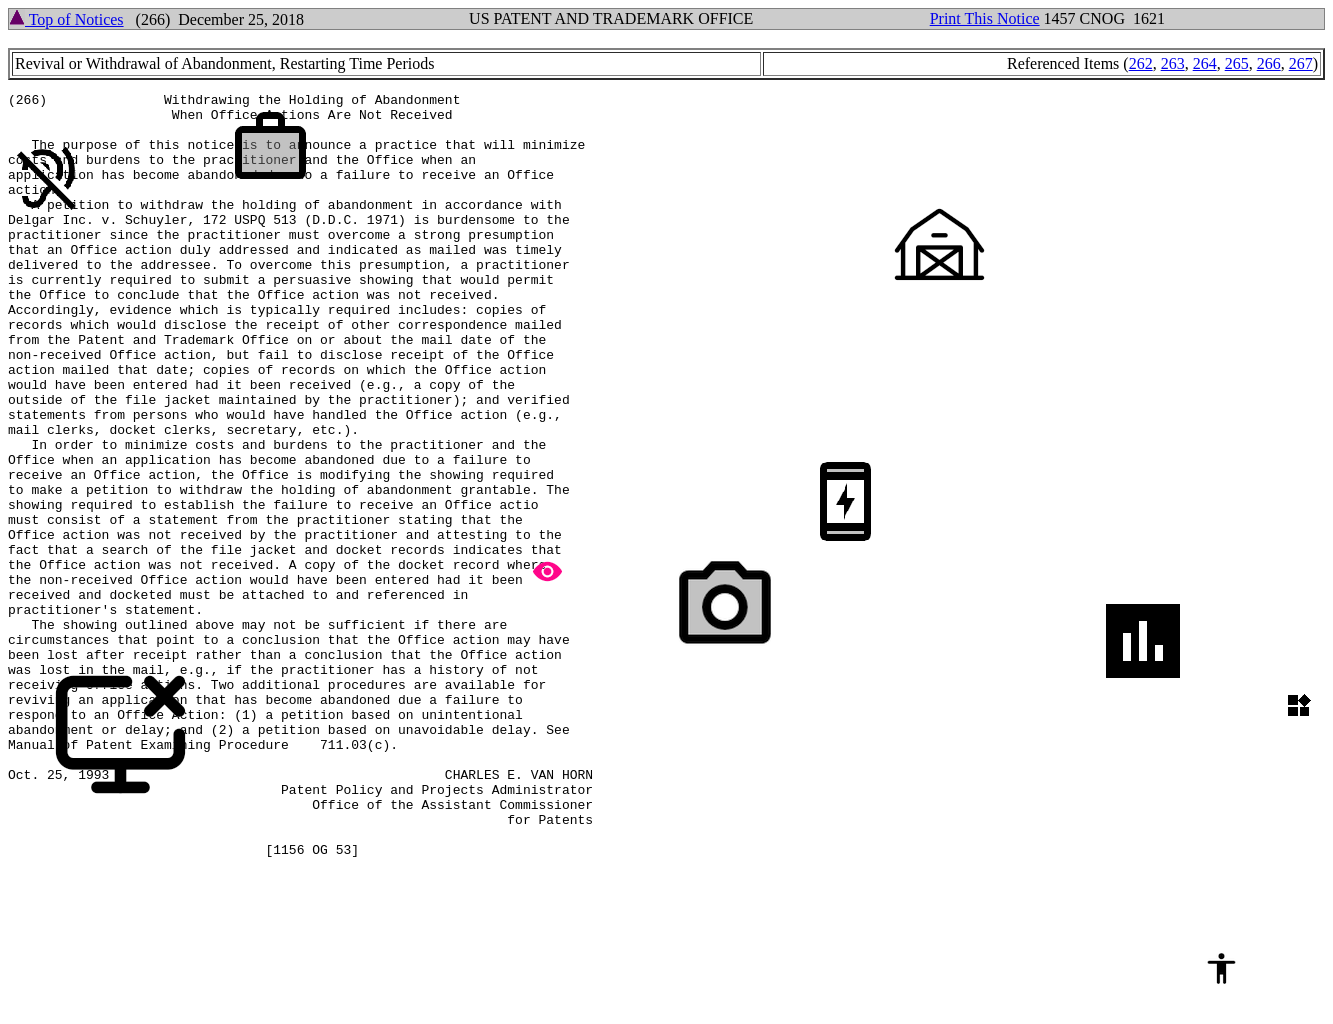 Image resolution: width=1333 pixels, height=1024 pixels. What do you see at coordinates (1221, 968) in the screenshot?
I see `access accessibility settings` at bounding box center [1221, 968].